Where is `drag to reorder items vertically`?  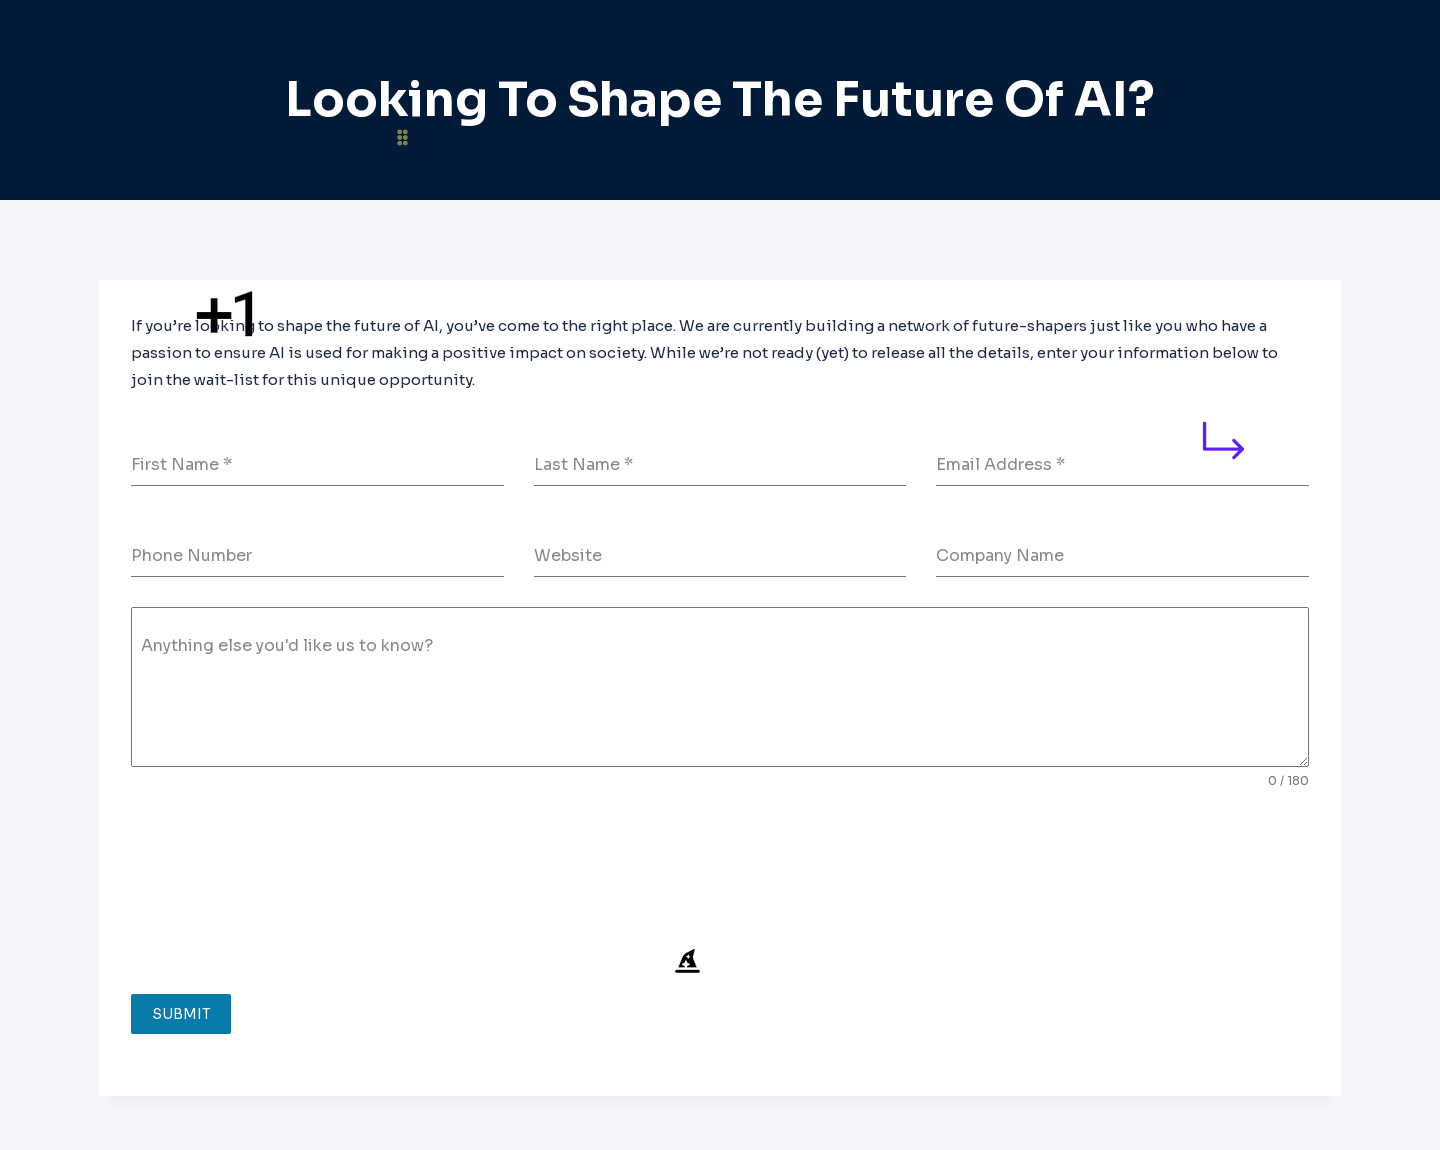 drag to reorder items vertically is located at coordinates (402, 137).